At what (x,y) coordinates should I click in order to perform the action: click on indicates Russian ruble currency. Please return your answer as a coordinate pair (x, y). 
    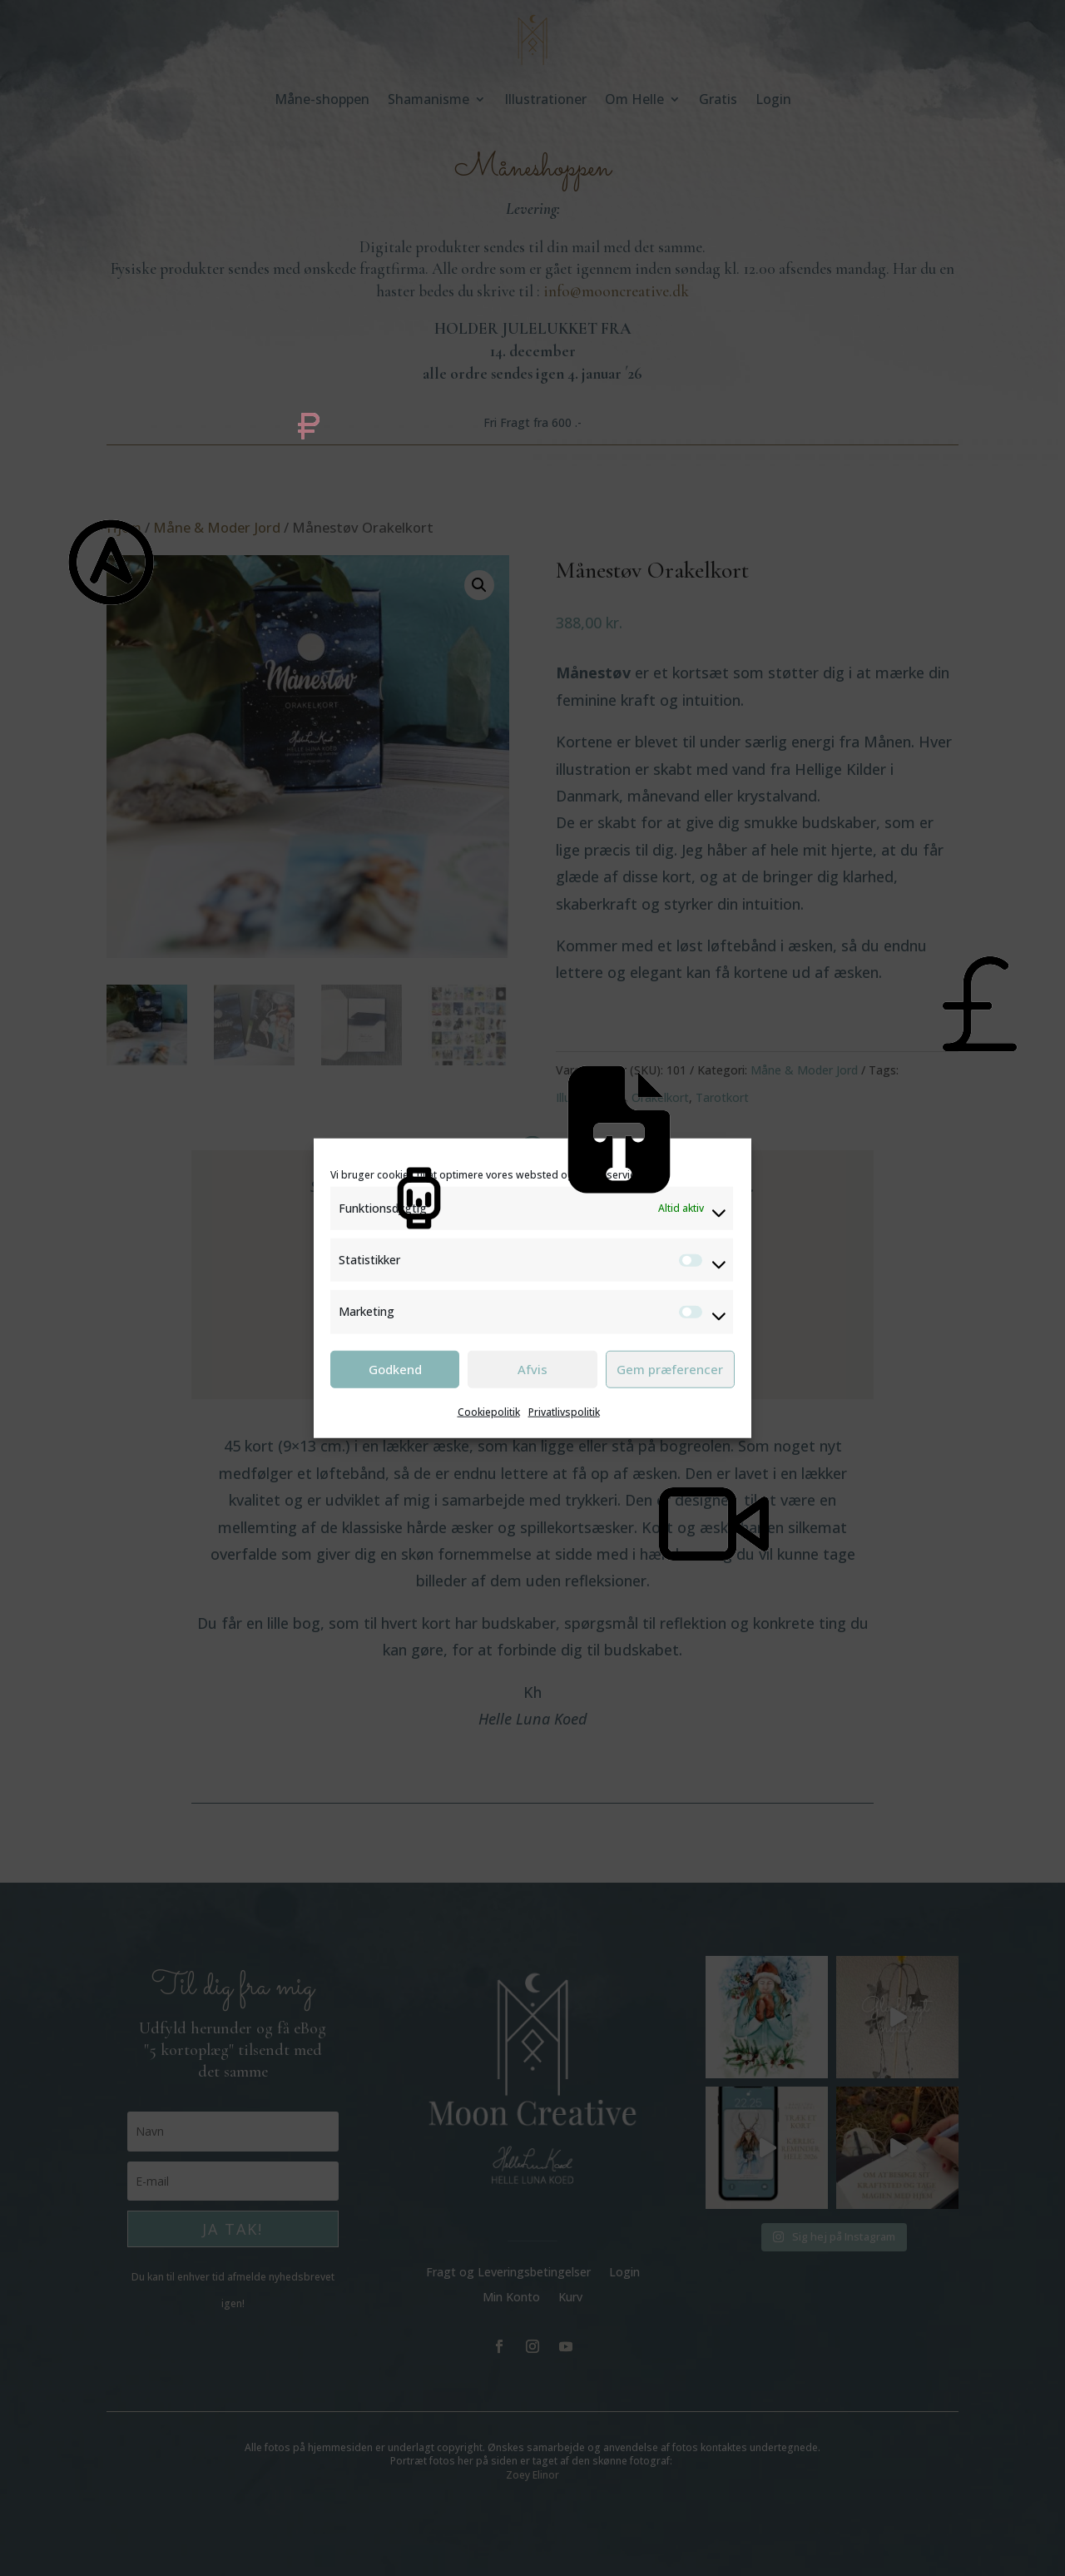
    Looking at the image, I should click on (310, 426).